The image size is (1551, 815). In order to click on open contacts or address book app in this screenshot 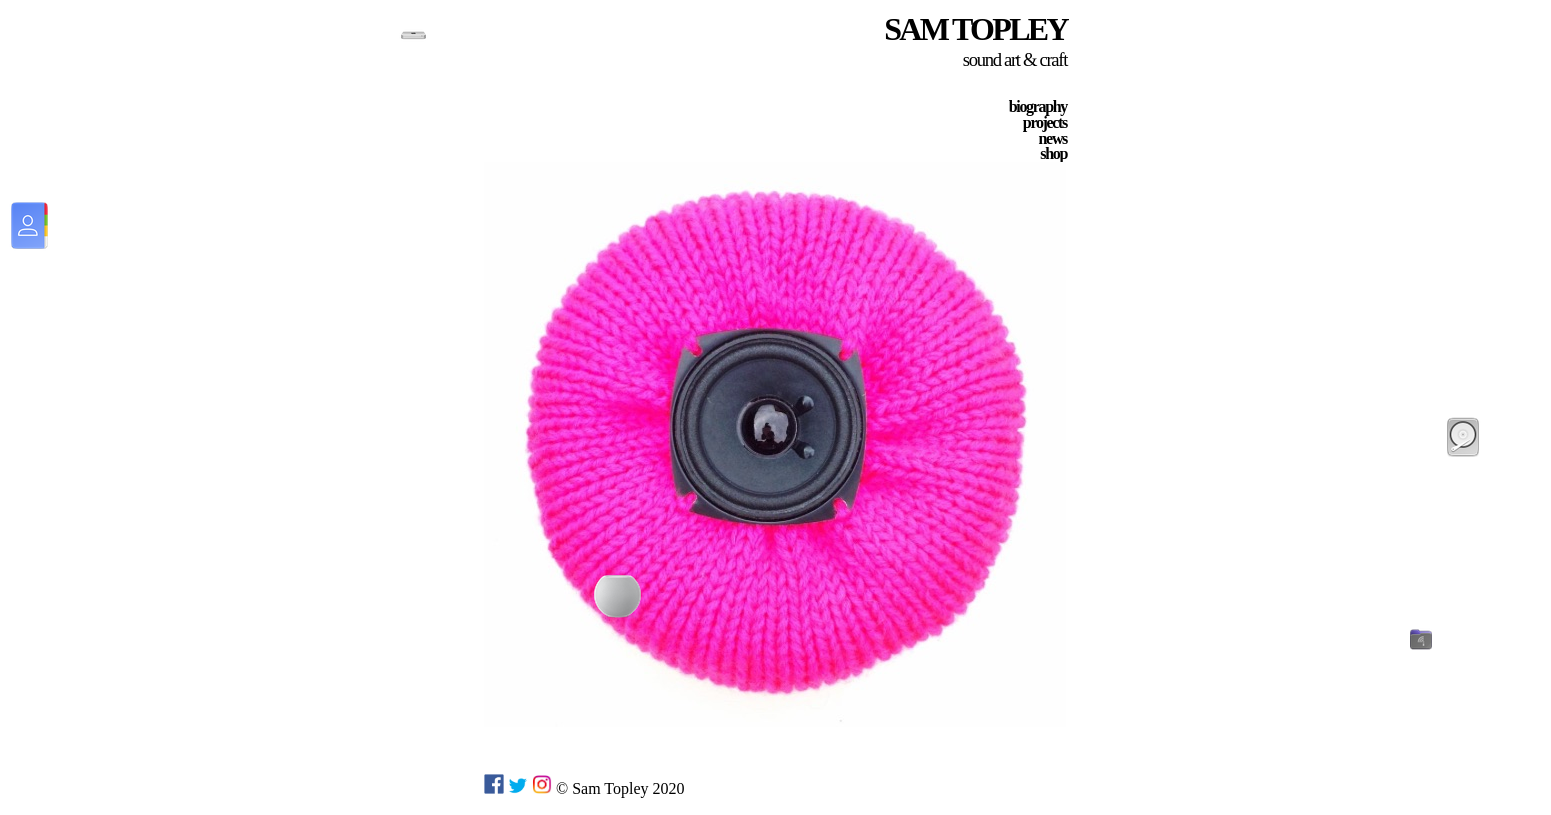, I will do `click(29, 225)`.